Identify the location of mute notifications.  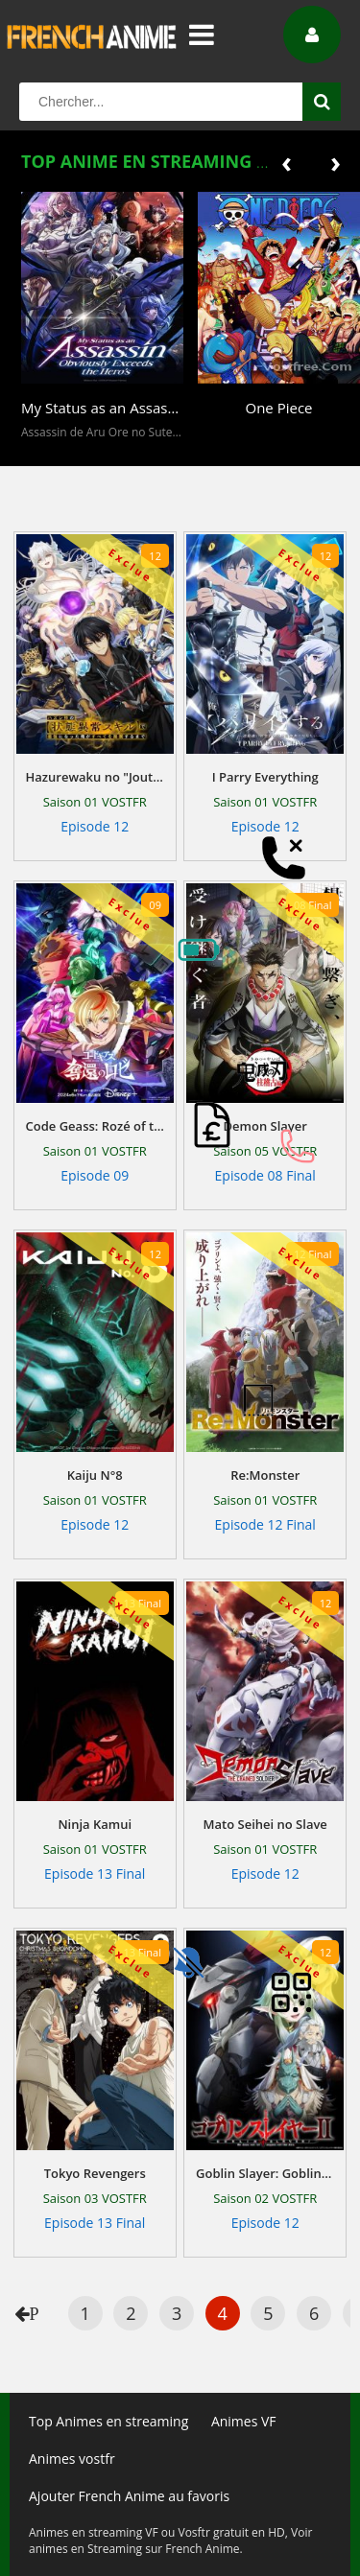
(188, 1962).